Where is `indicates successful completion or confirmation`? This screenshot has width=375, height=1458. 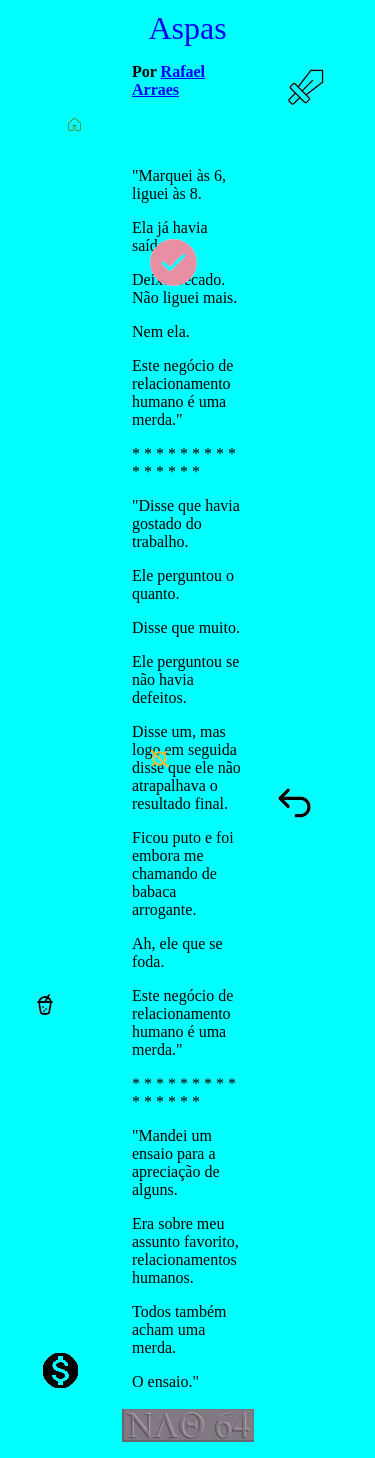
indicates successful completion or confirmation is located at coordinates (173, 262).